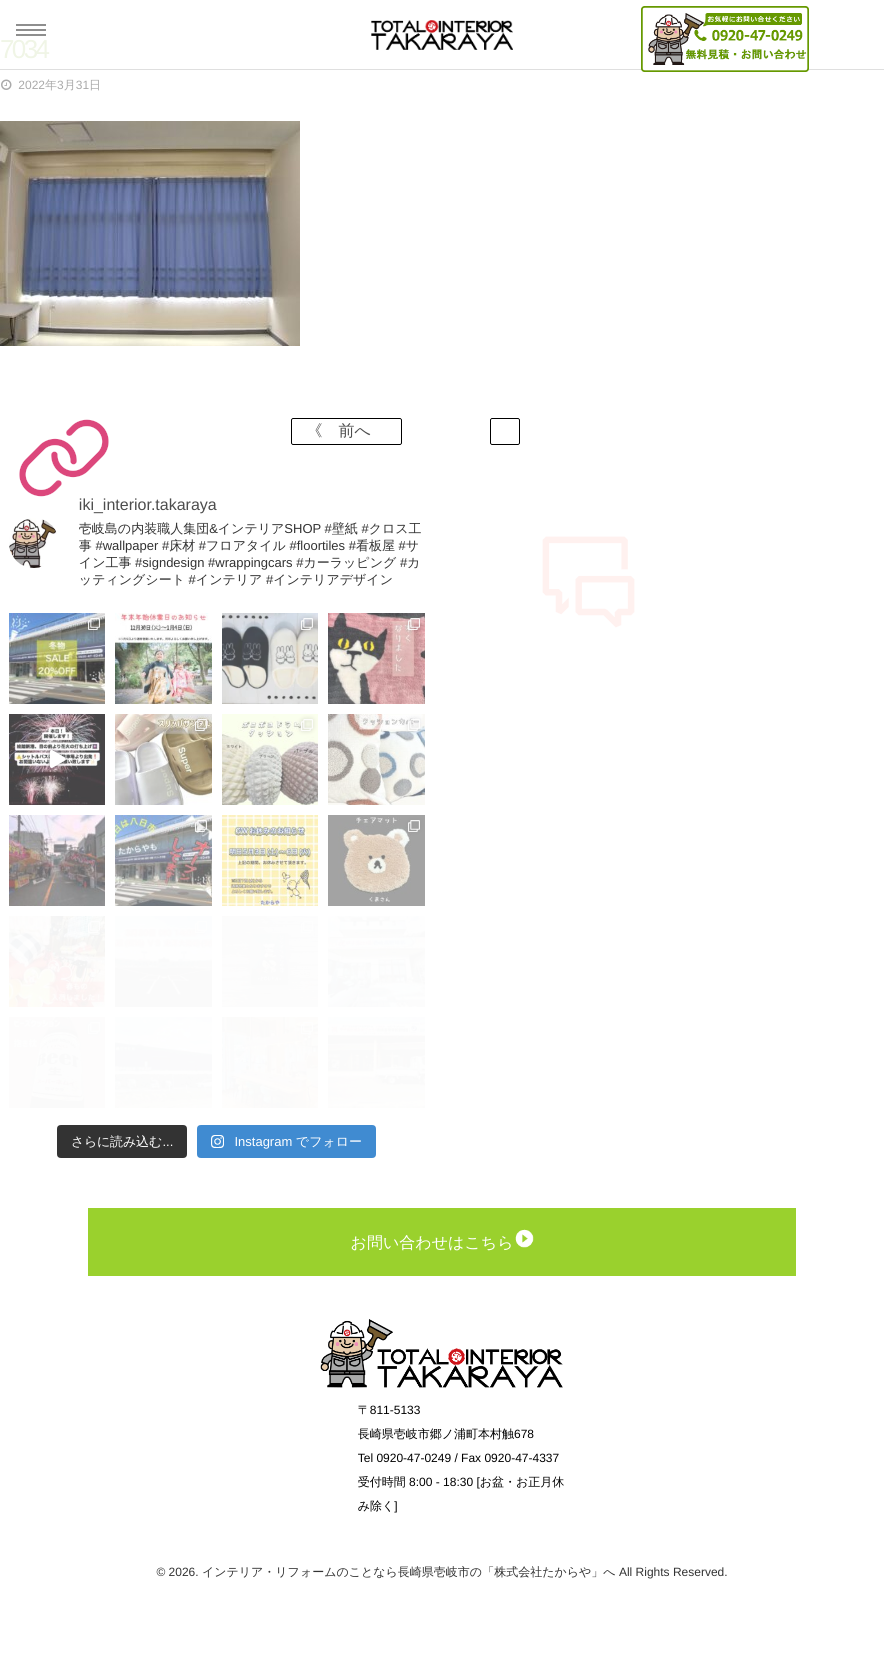 The height and width of the screenshot is (1663, 884). I want to click on open discussion thread or comments, so click(588, 582).